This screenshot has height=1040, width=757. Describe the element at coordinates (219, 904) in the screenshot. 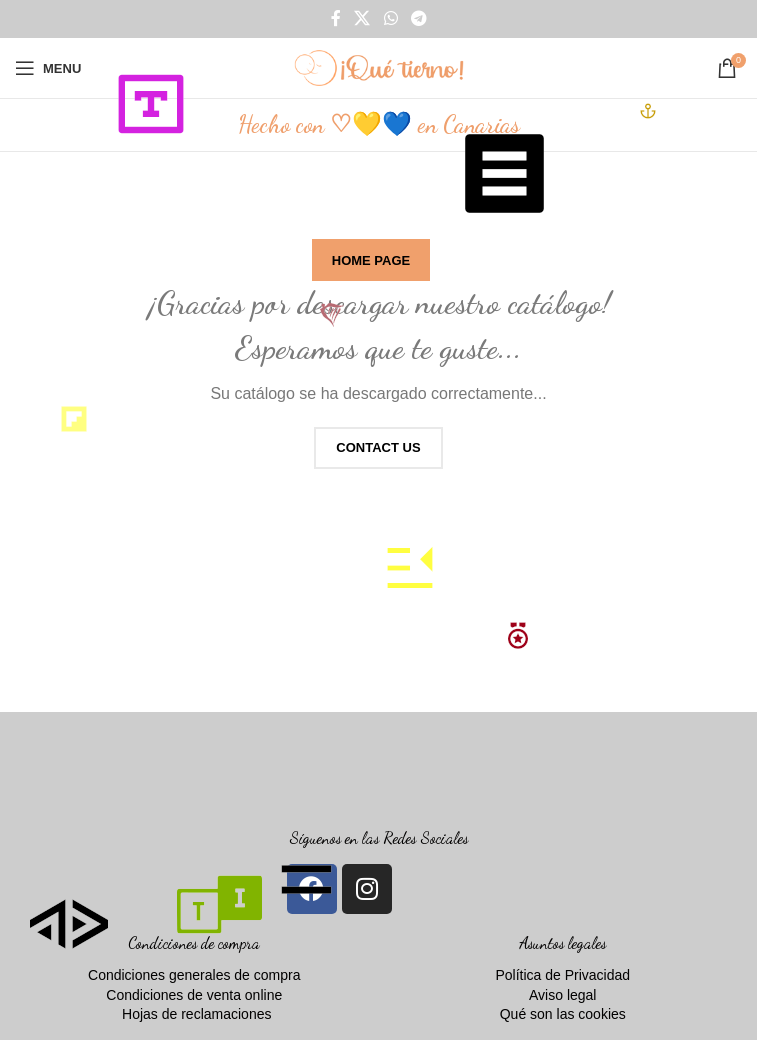

I see `open the TuneIn radio app` at that location.